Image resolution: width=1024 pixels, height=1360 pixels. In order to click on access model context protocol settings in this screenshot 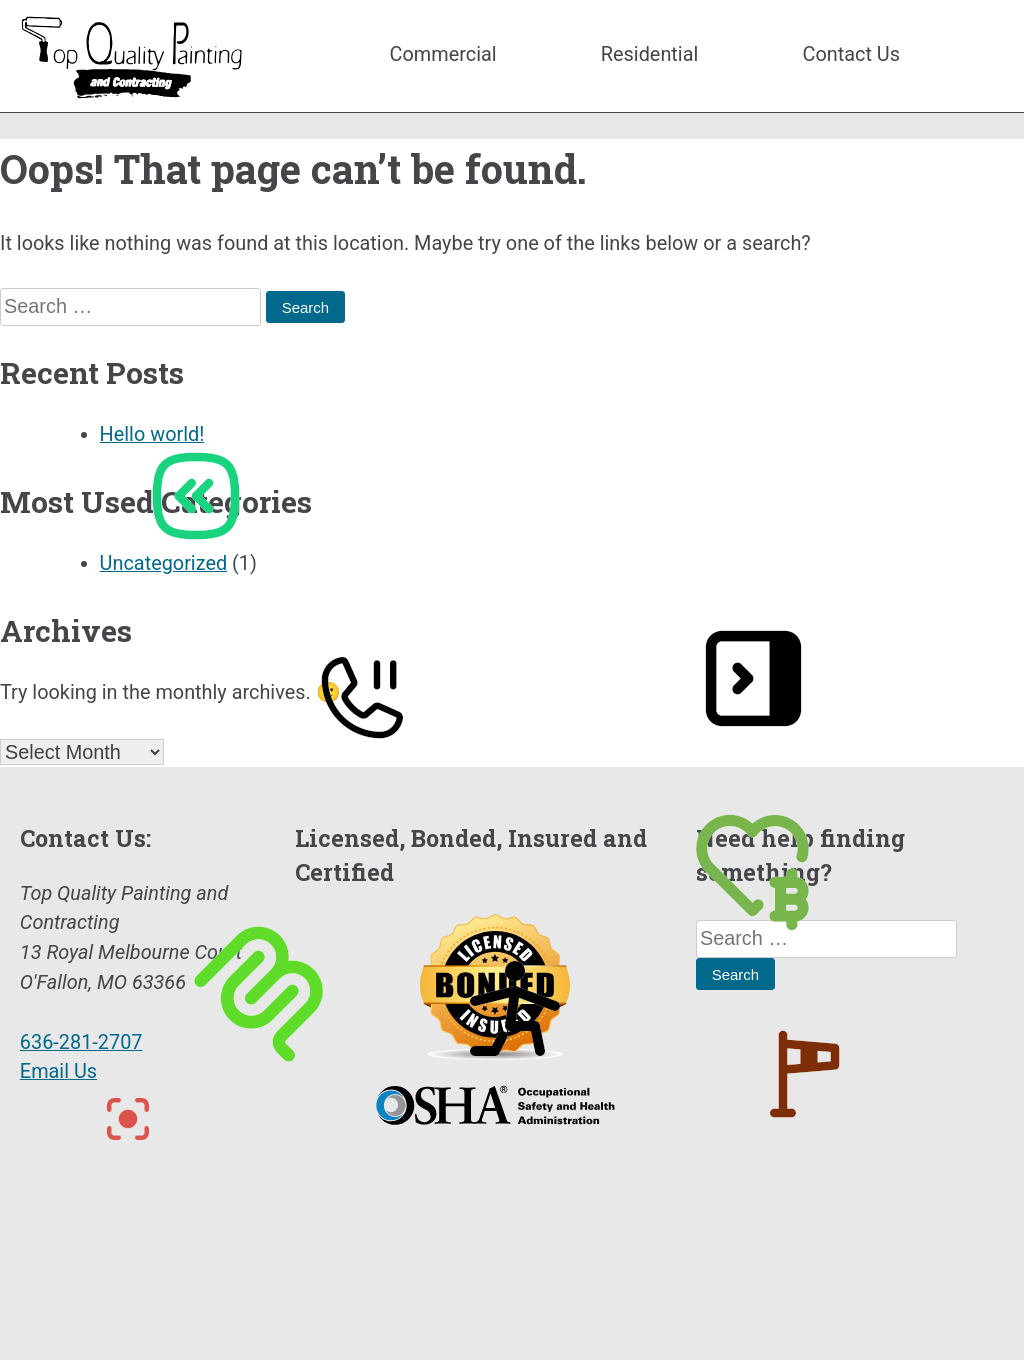, I will do `click(258, 994)`.